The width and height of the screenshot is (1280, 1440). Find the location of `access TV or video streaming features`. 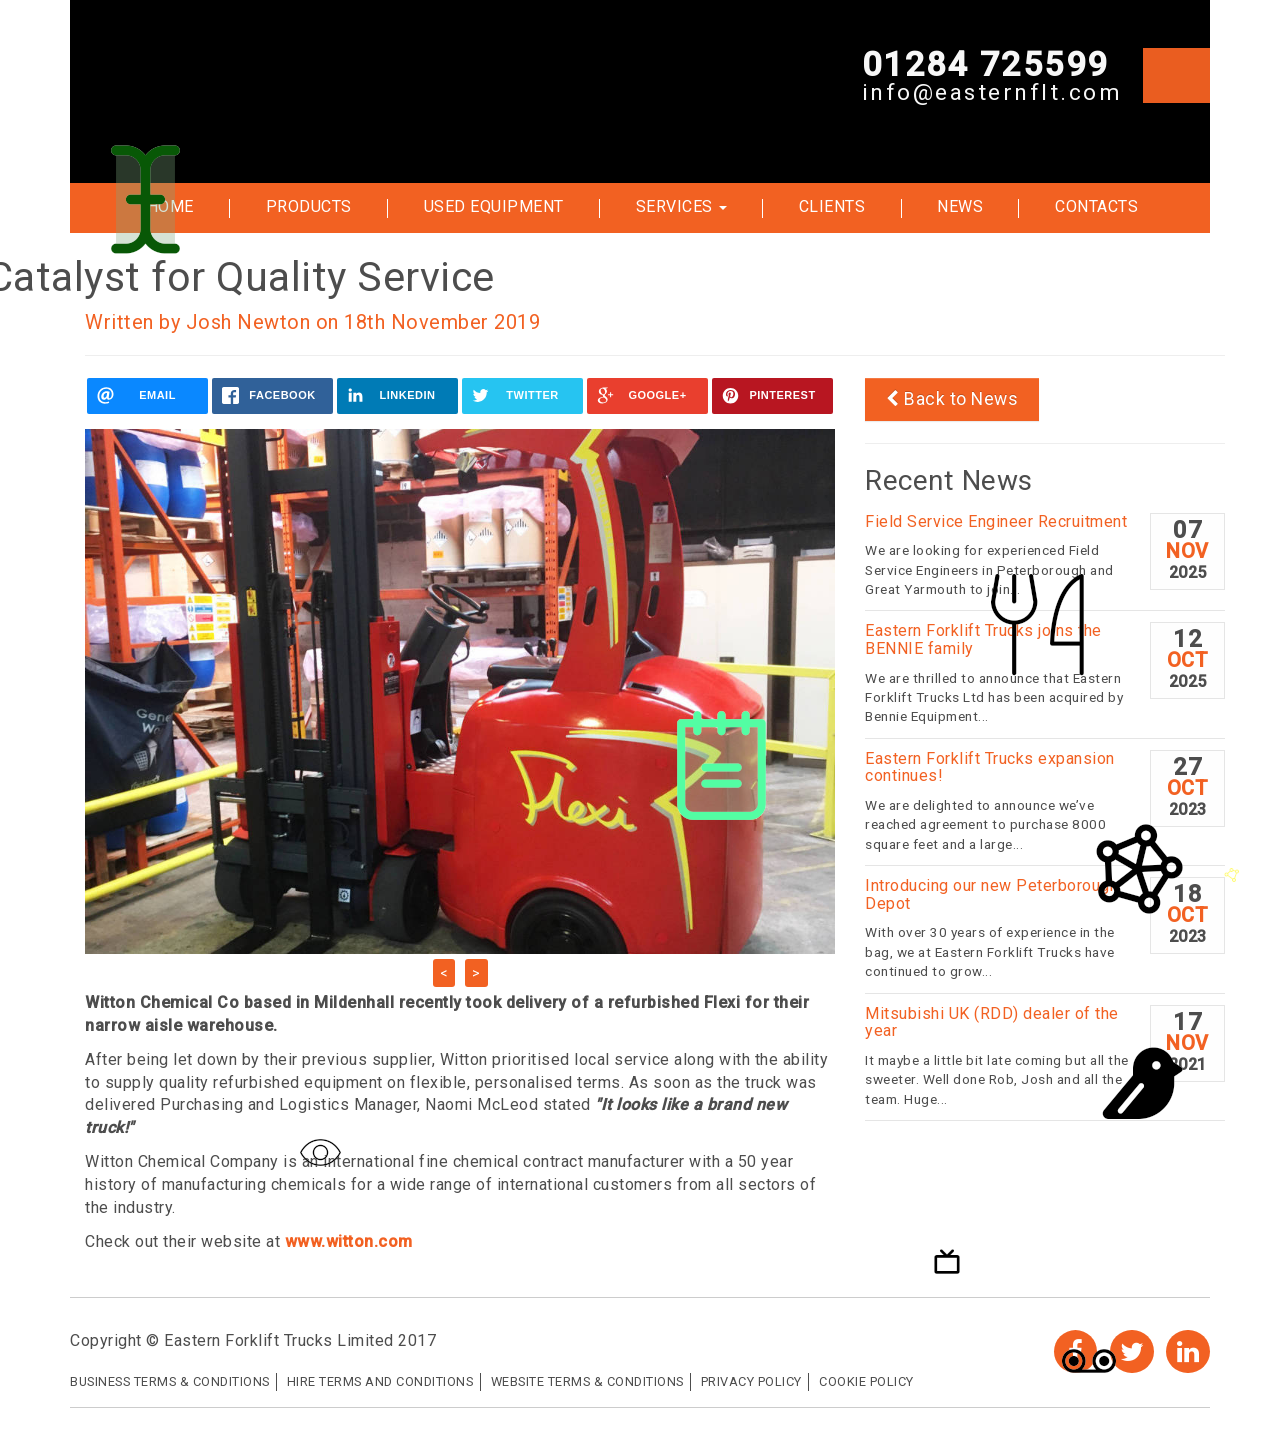

access TV or video streaming features is located at coordinates (947, 1263).